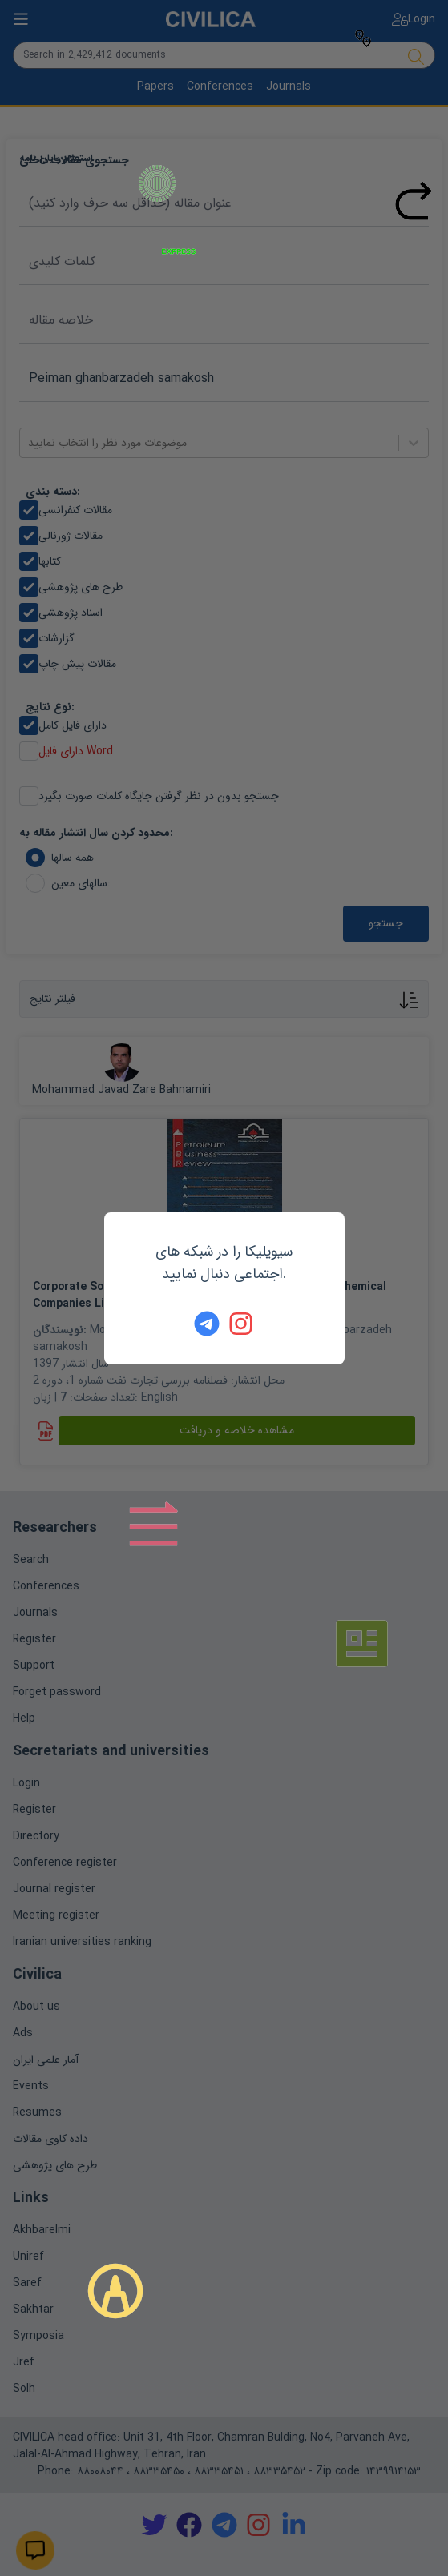 The height and width of the screenshot is (2576, 448). Describe the element at coordinates (153, 1526) in the screenshot. I see `play items in sequential order` at that location.